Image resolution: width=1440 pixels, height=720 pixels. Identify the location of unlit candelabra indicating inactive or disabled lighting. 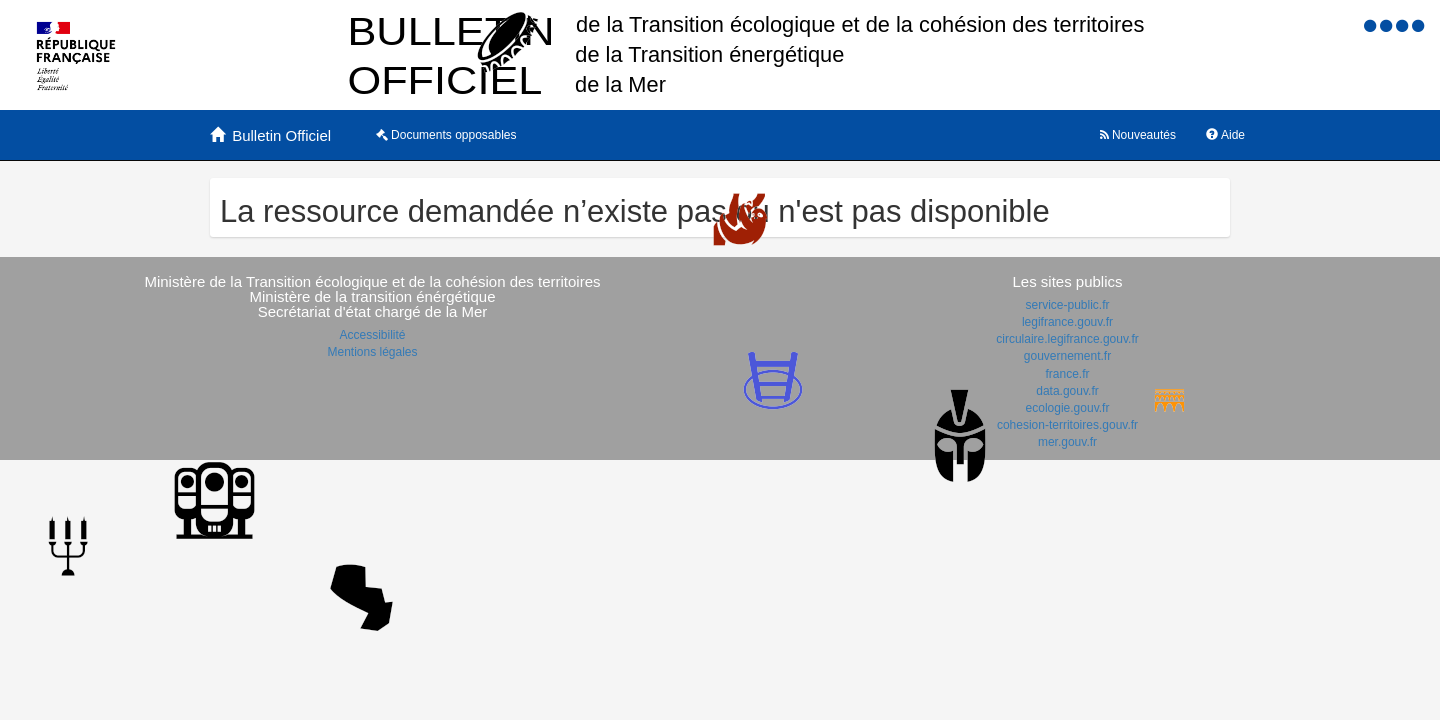
(68, 546).